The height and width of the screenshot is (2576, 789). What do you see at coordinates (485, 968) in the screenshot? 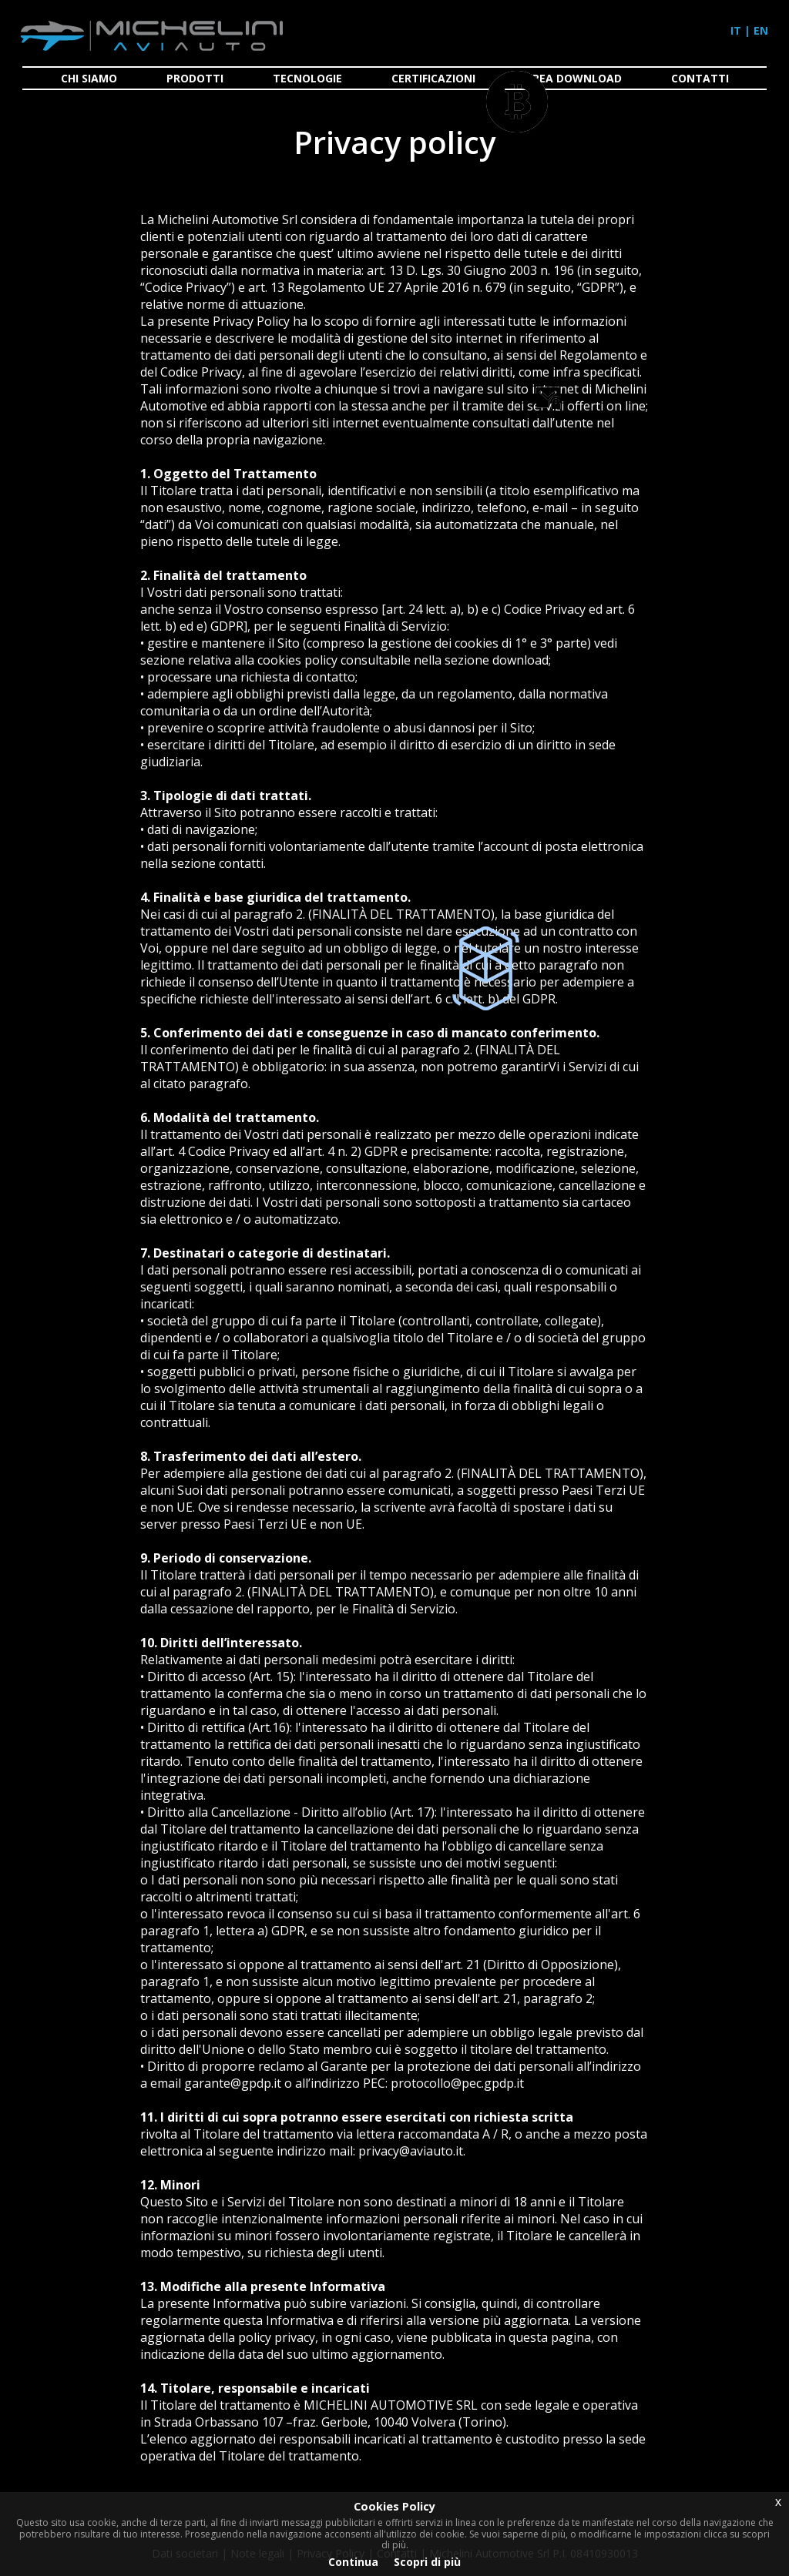
I see `fantom blockchain network logo` at bounding box center [485, 968].